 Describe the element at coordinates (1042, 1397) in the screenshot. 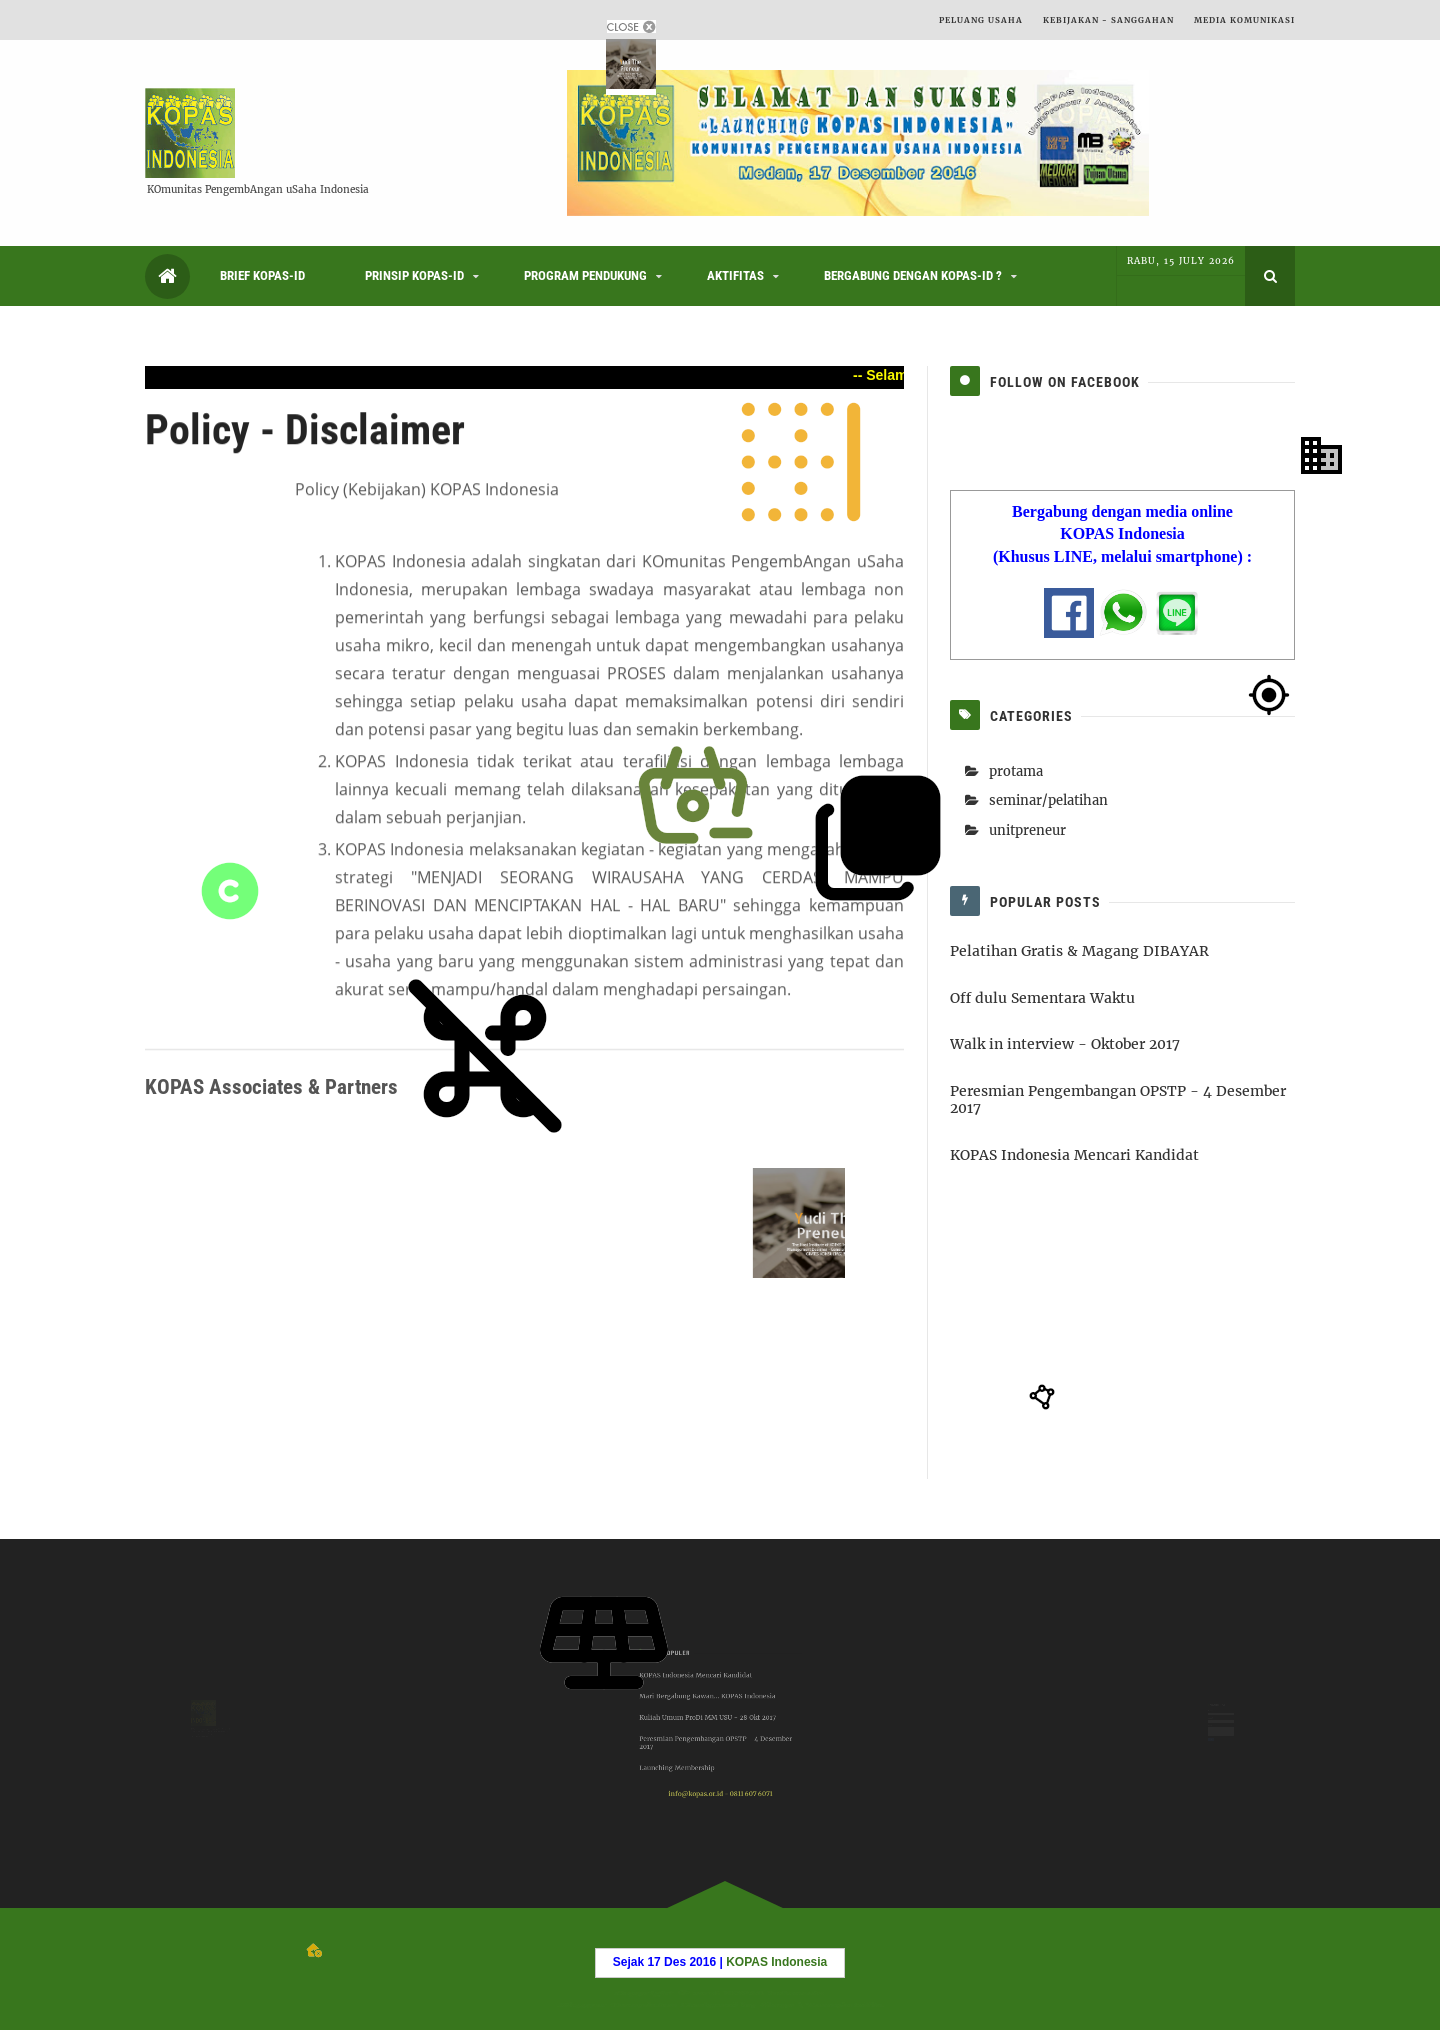

I see `create a polygon shape` at that location.